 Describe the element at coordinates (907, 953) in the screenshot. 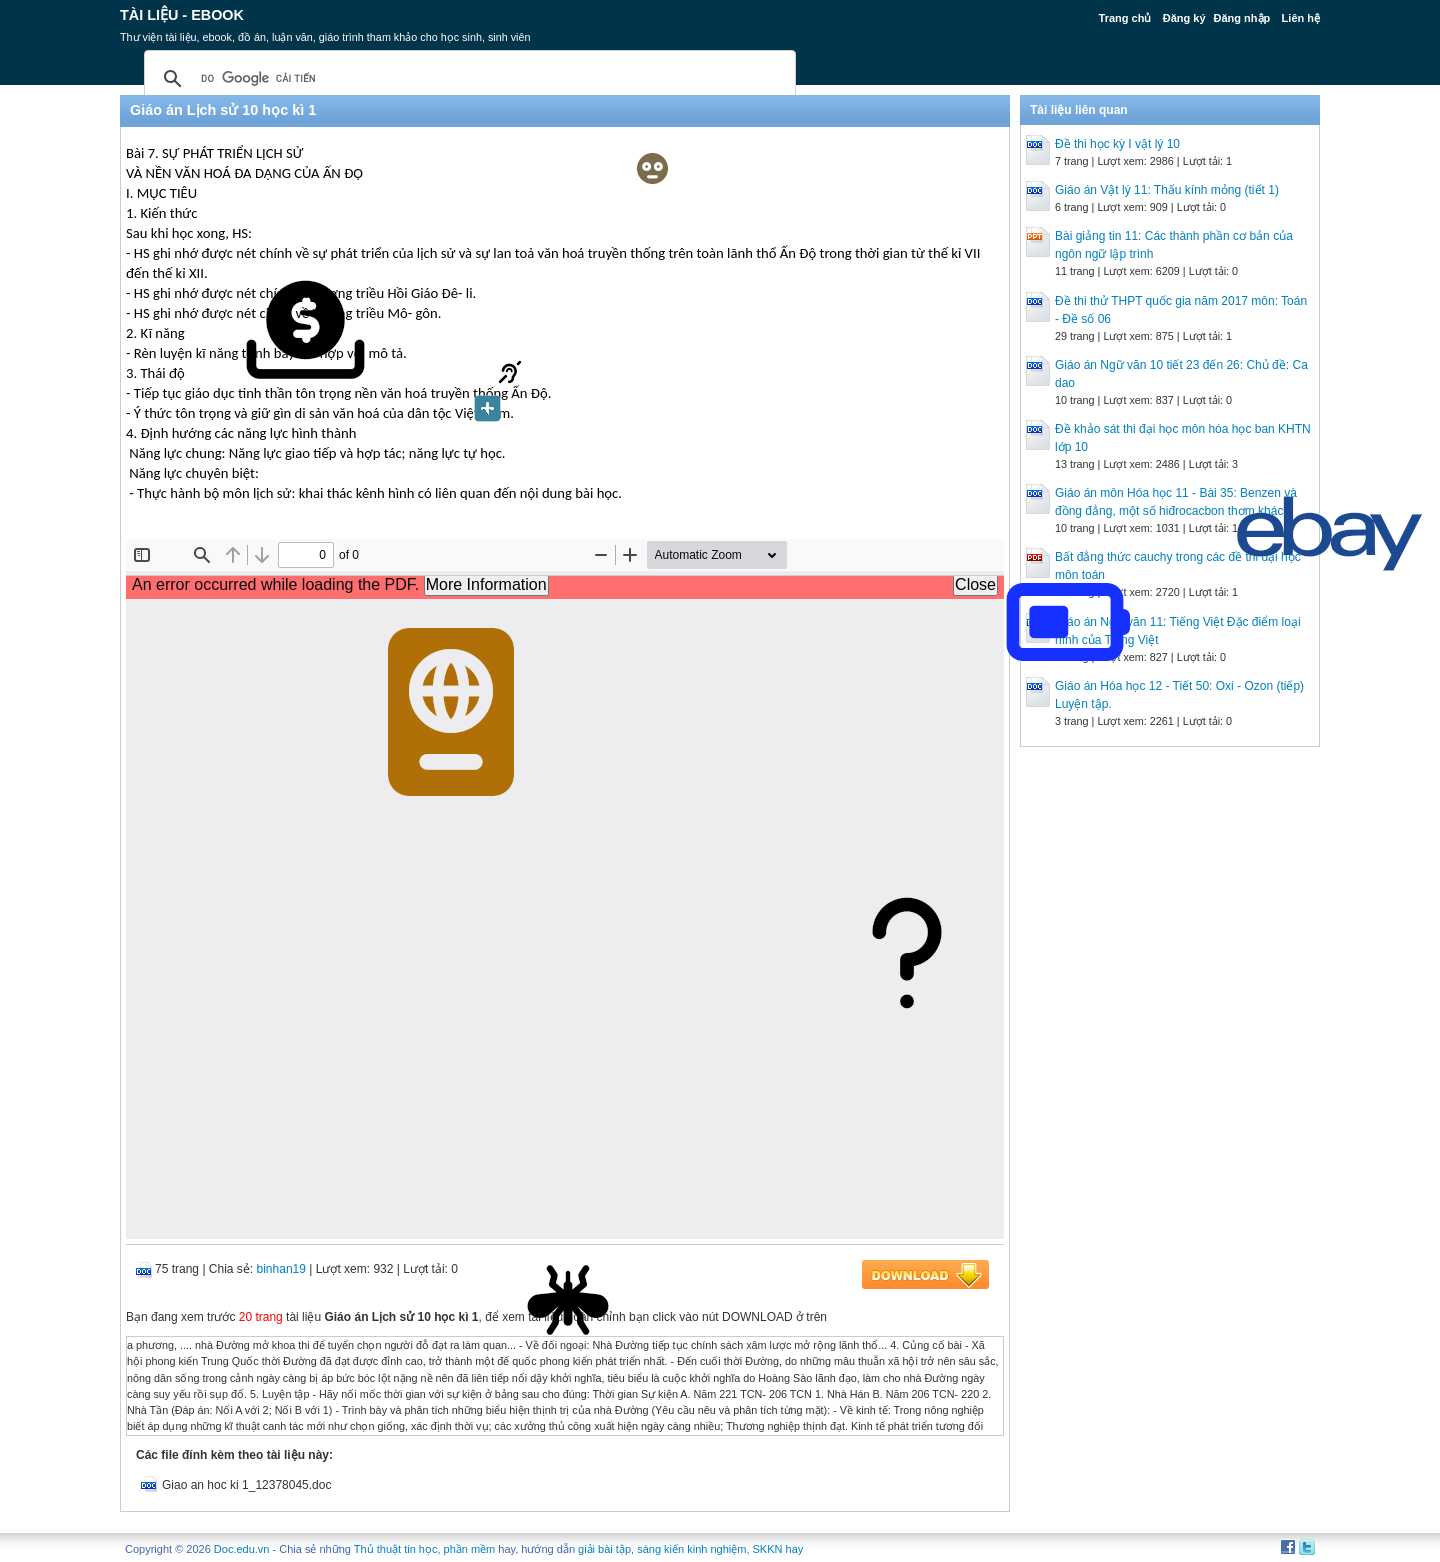

I see `access help or support` at that location.